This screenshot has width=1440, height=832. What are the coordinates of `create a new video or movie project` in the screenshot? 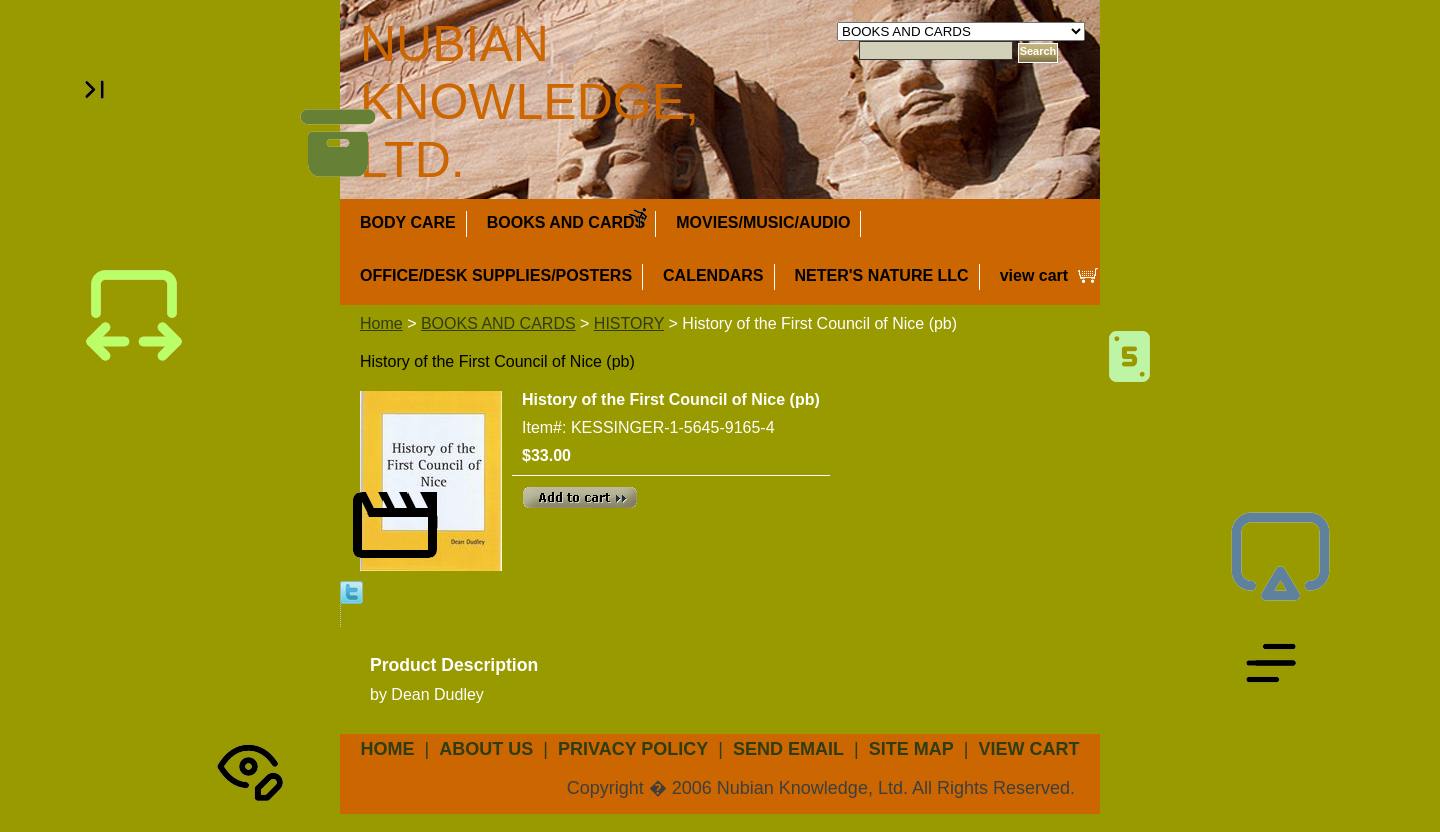 It's located at (395, 525).